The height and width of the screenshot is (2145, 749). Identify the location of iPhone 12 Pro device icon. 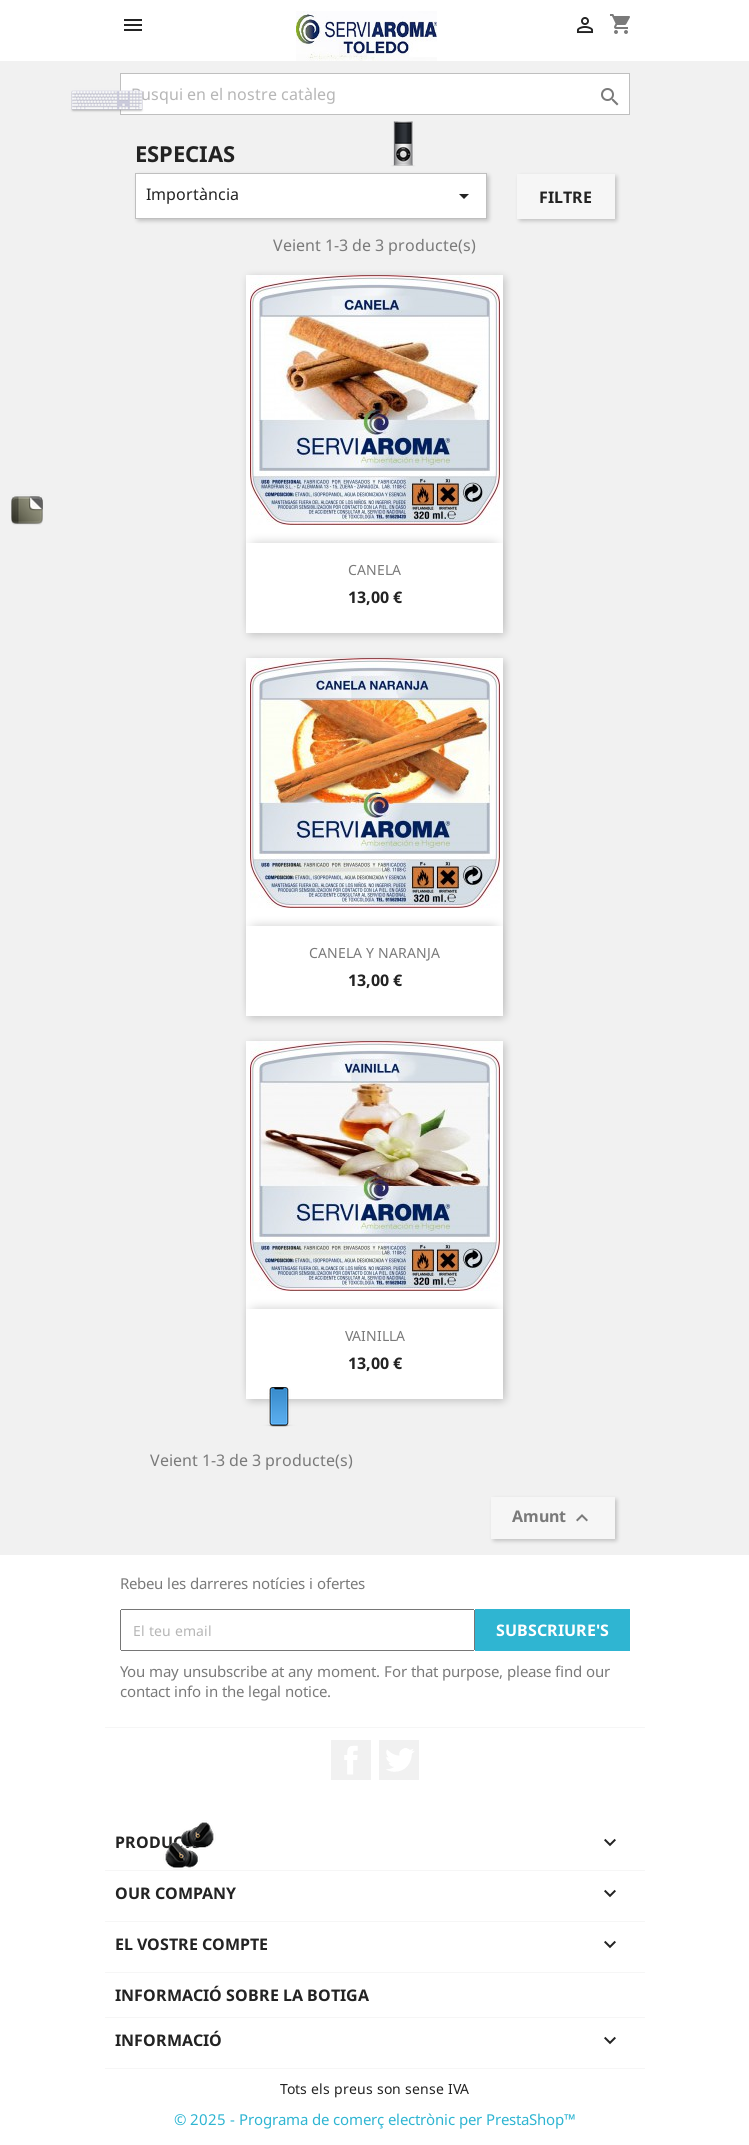
(279, 1407).